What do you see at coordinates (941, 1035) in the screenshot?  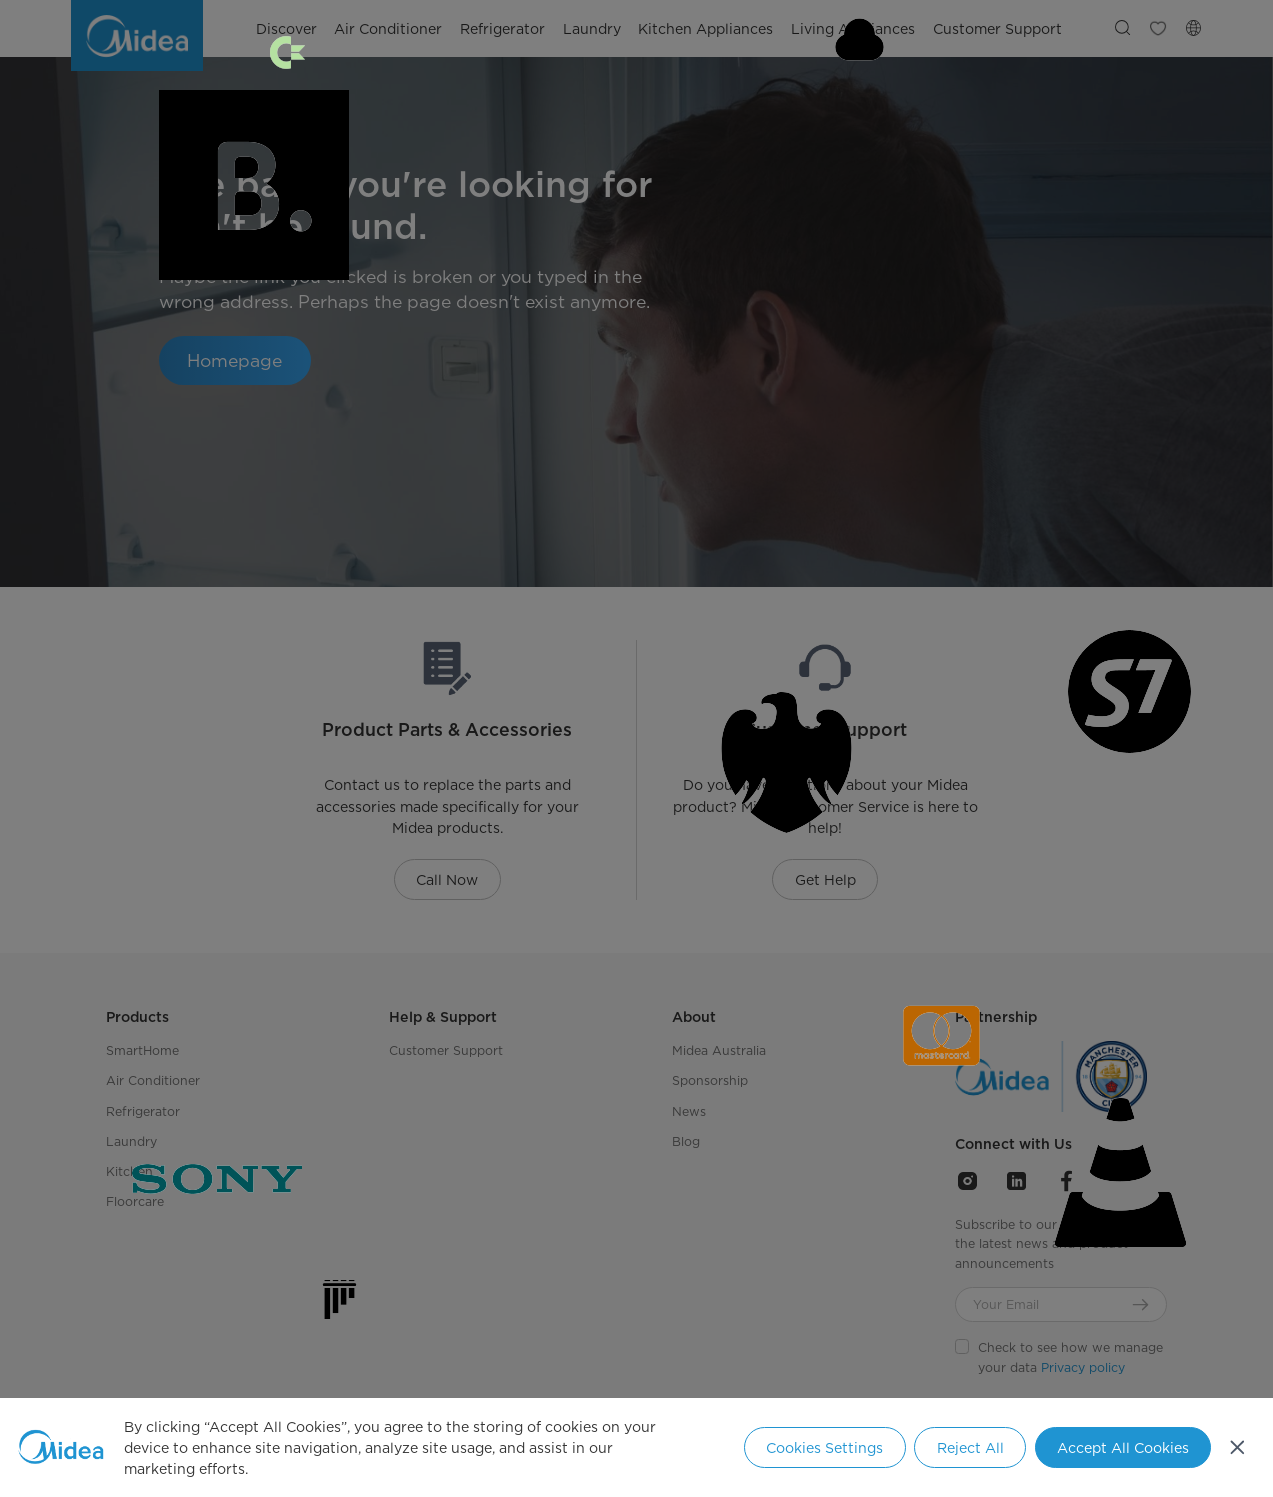 I see `pay with mastercard` at bounding box center [941, 1035].